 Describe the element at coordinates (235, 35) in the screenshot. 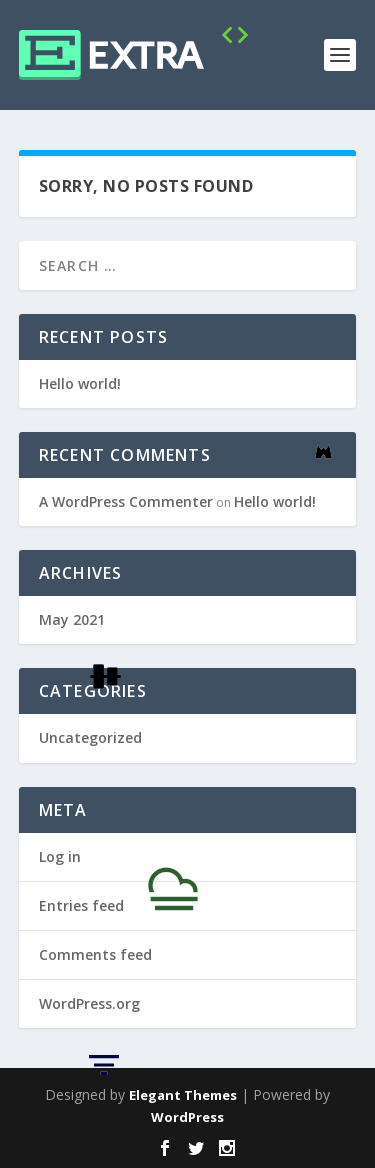

I see `view or edit source code` at that location.